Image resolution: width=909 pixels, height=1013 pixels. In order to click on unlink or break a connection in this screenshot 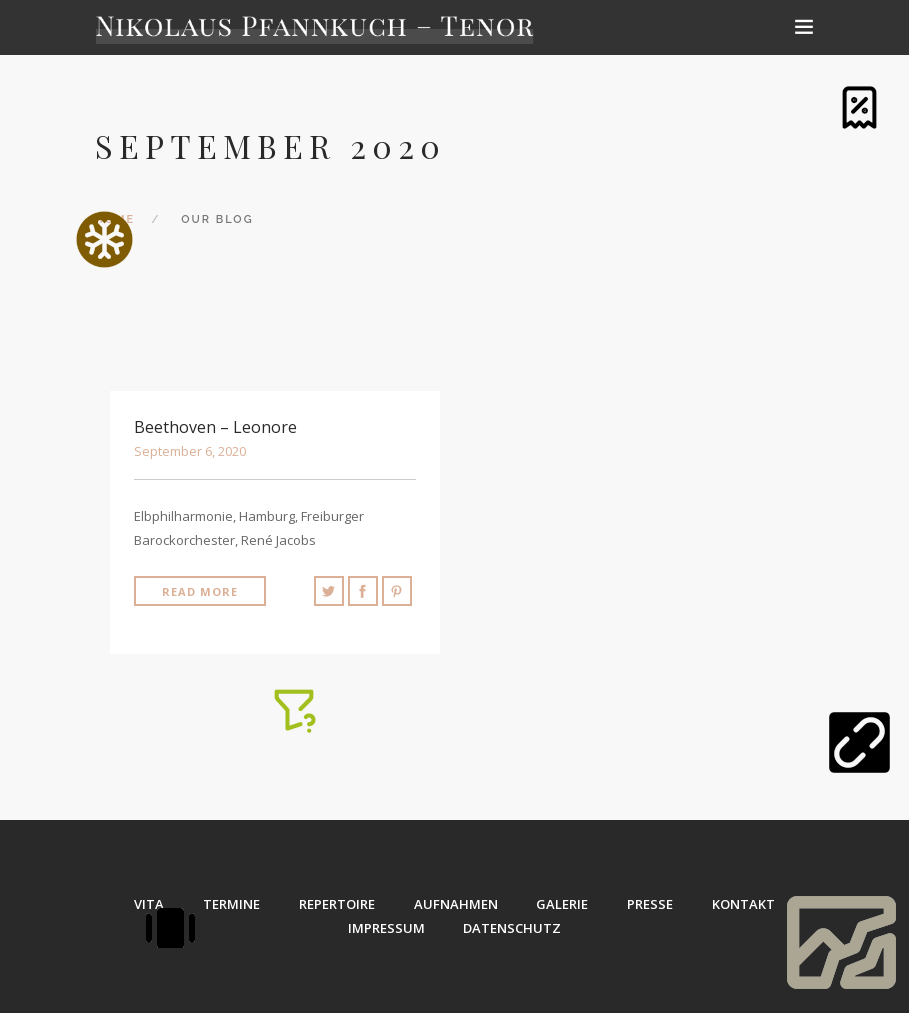, I will do `click(859, 742)`.